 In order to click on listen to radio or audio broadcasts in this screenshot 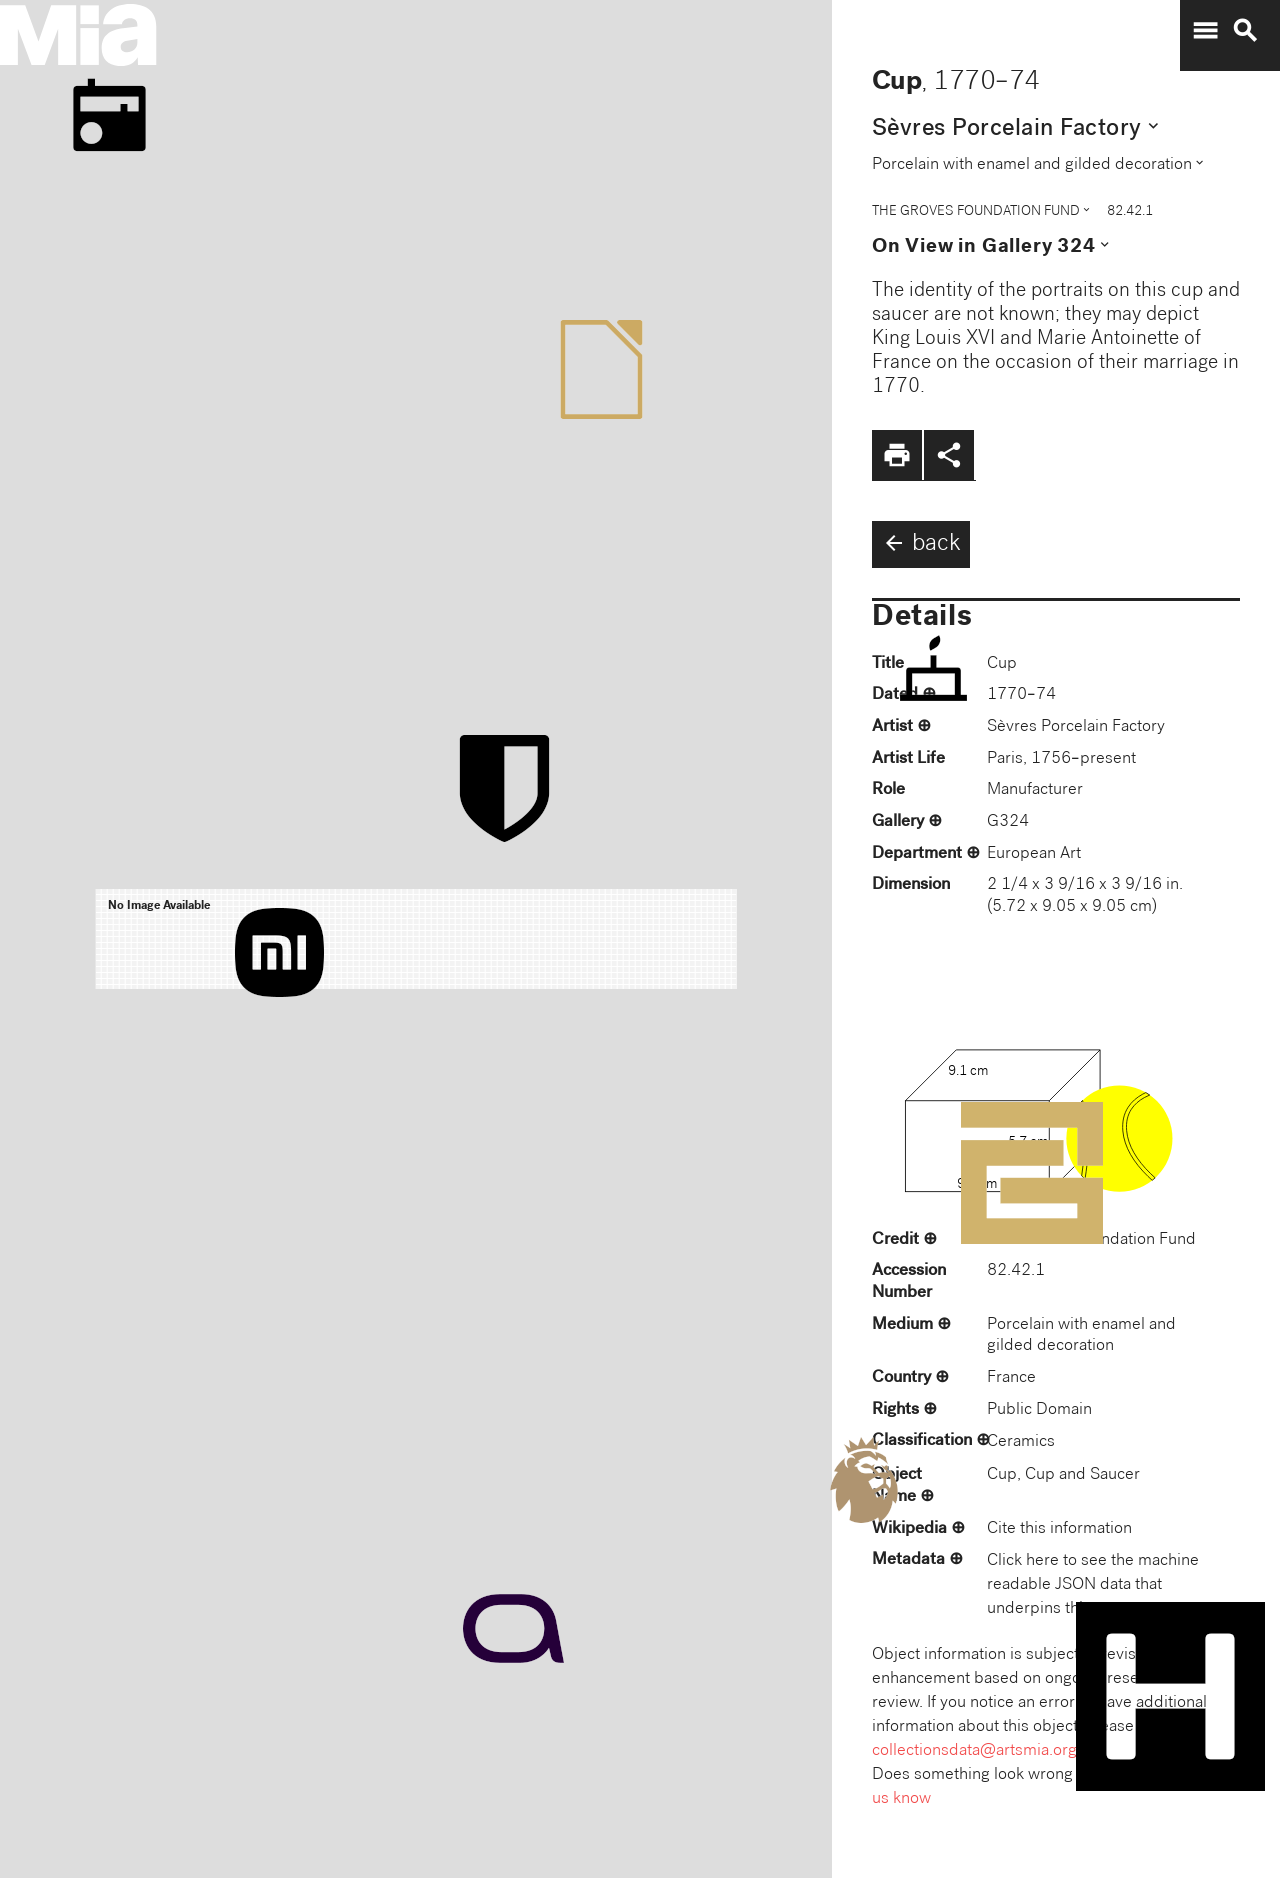, I will do `click(109, 118)`.